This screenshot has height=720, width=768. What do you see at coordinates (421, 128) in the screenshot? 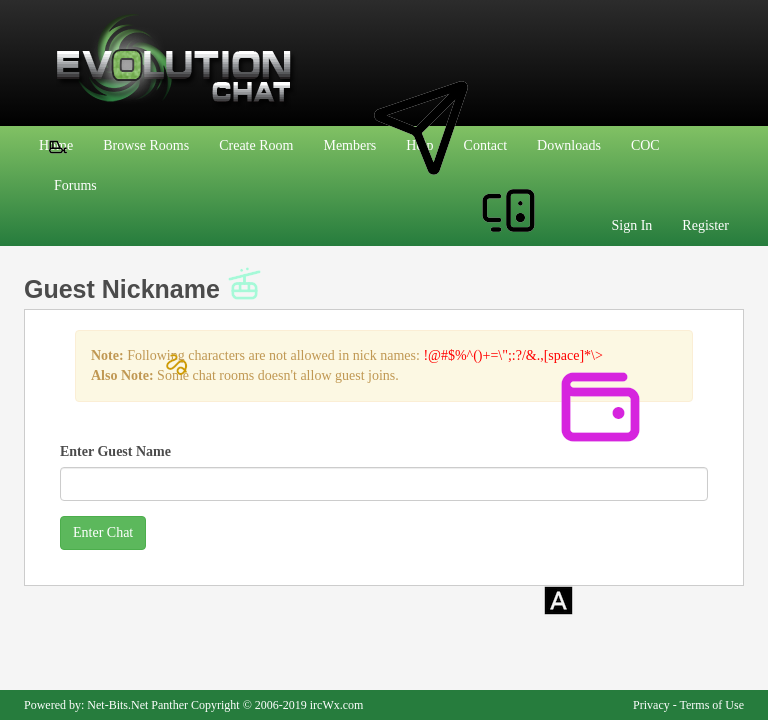
I see `send a message` at bounding box center [421, 128].